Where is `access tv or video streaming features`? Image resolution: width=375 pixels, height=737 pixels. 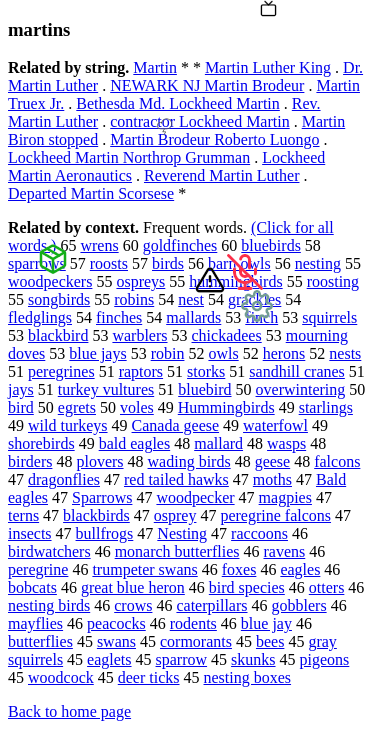 access tv or video streaming features is located at coordinates (268, 8).